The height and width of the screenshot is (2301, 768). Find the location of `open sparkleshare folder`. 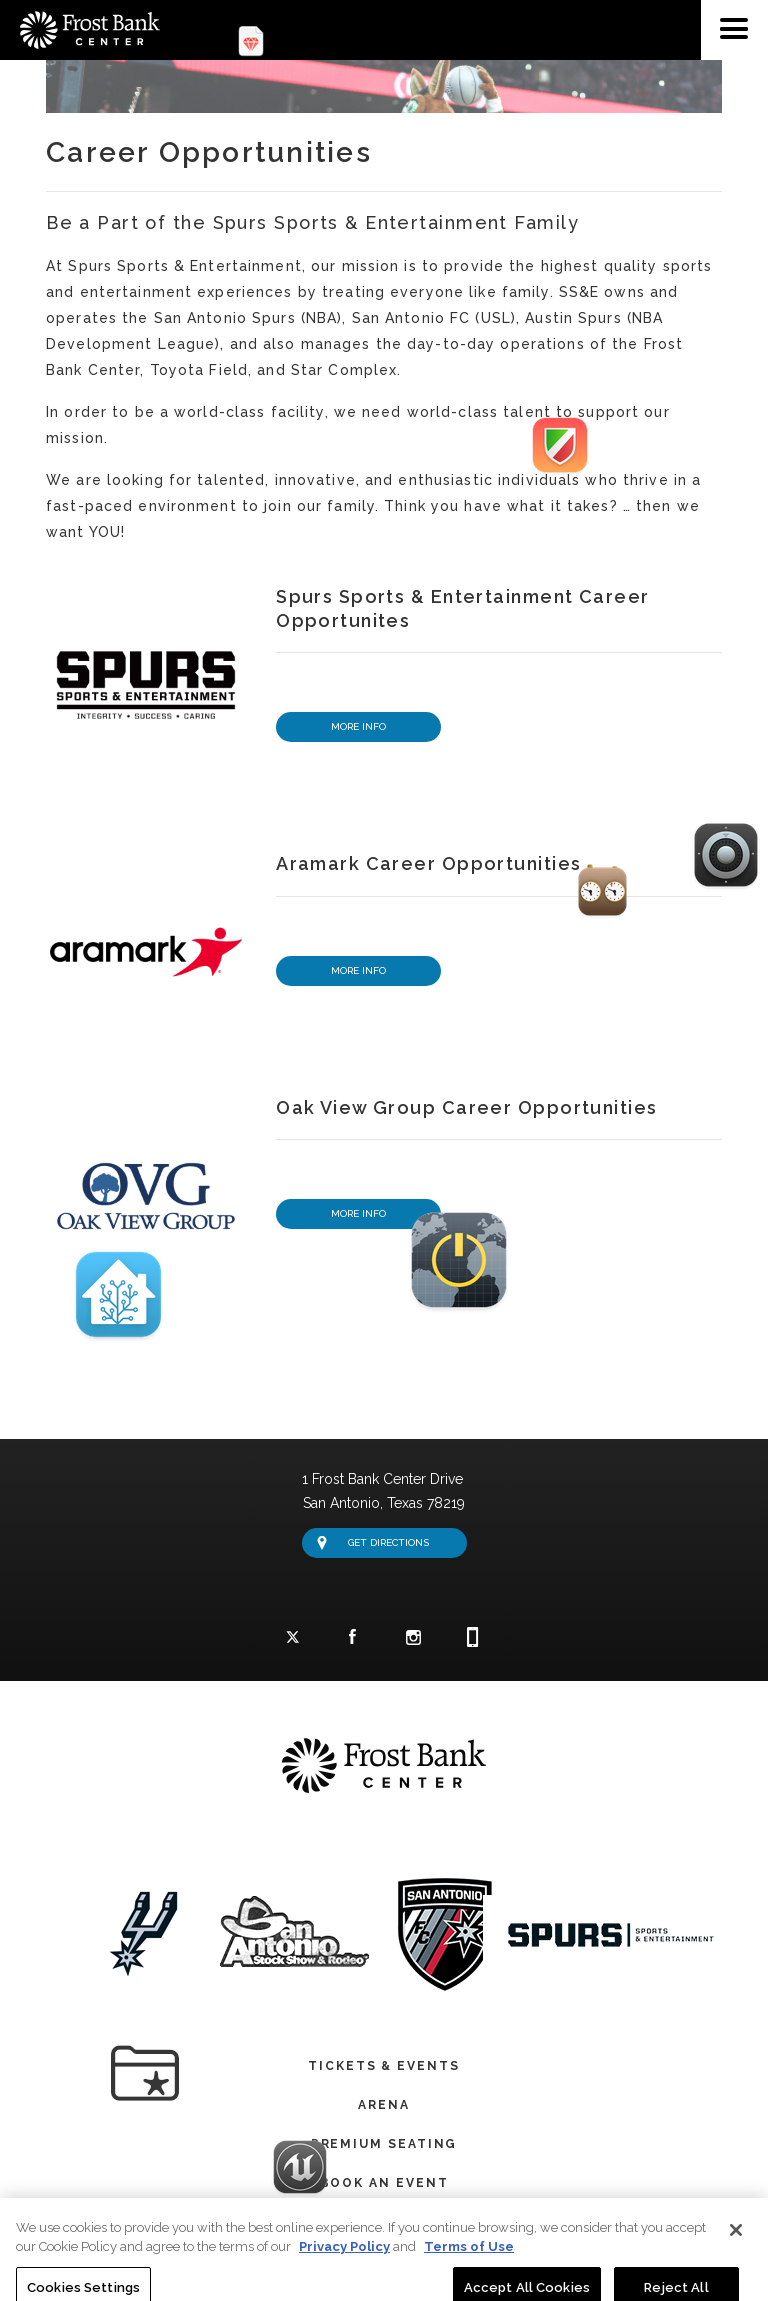

open sparkleshare folder is located at coordinates (145, 2071).